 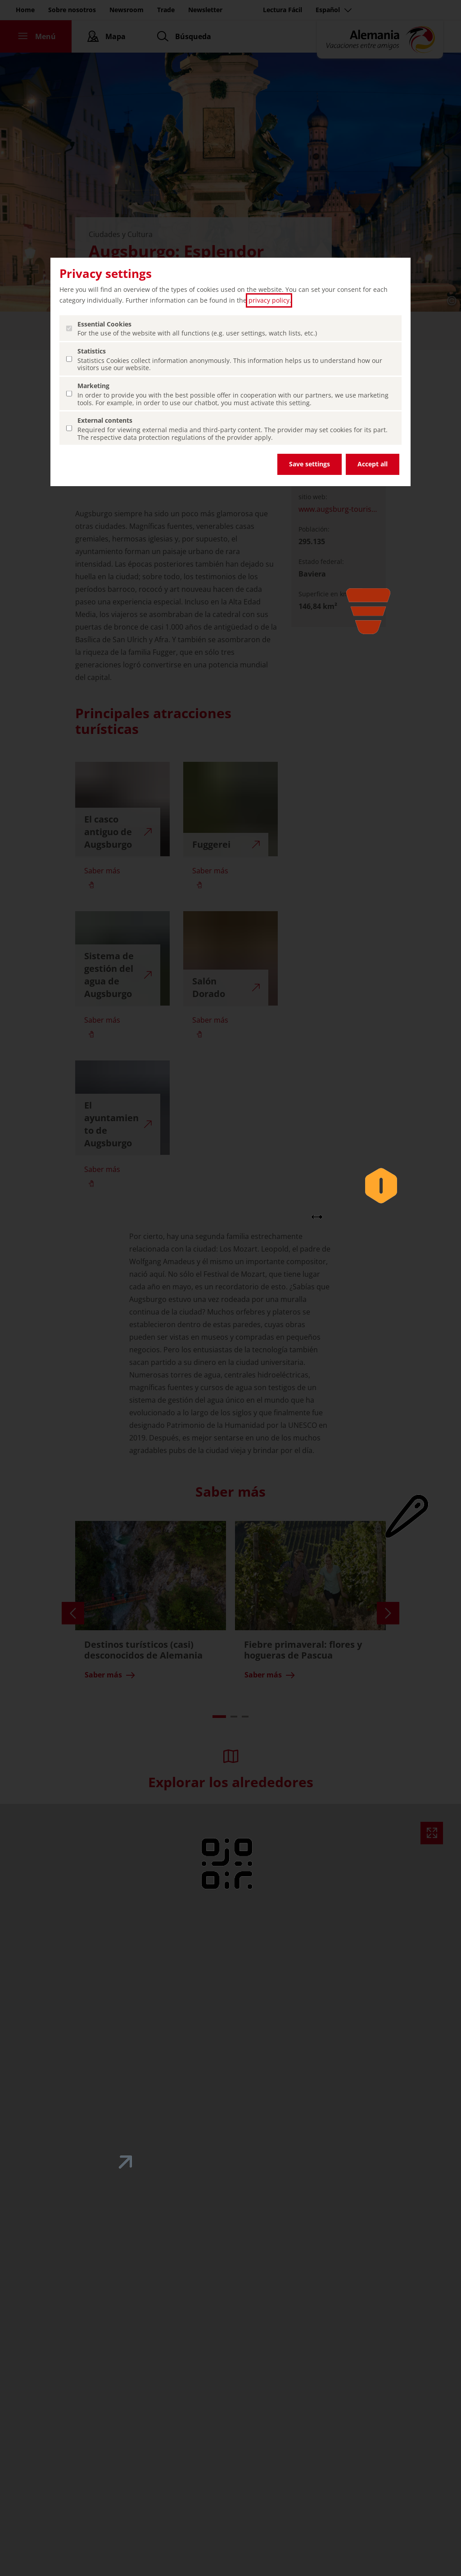 I want to click on view information or details, so click(x=381, y=1185).